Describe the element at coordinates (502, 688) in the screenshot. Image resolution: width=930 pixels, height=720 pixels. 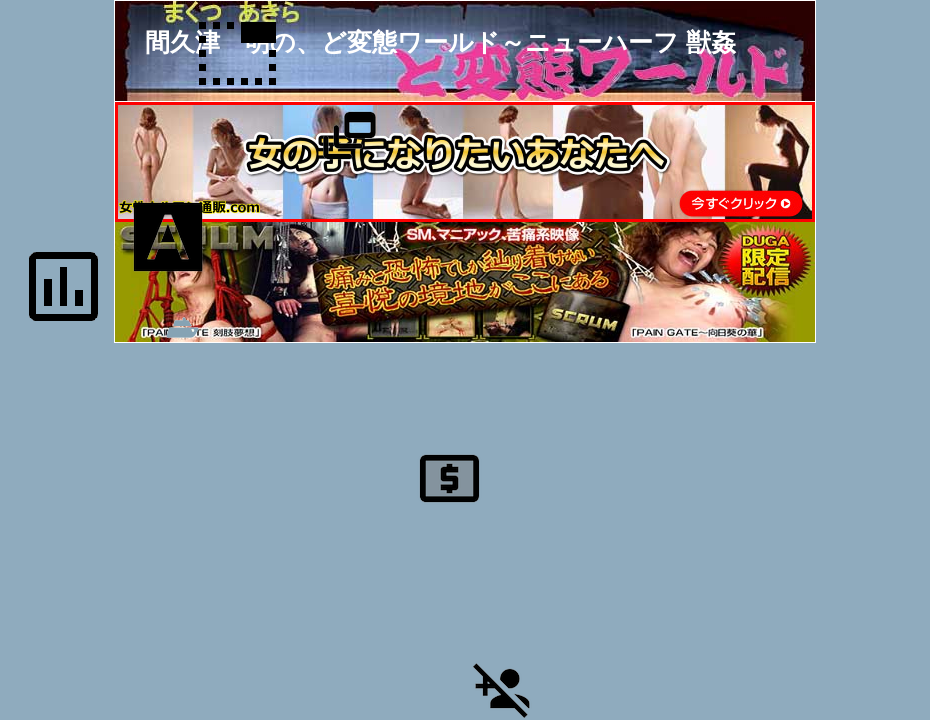
I see `indicates adding contacts is disabled` at that location.